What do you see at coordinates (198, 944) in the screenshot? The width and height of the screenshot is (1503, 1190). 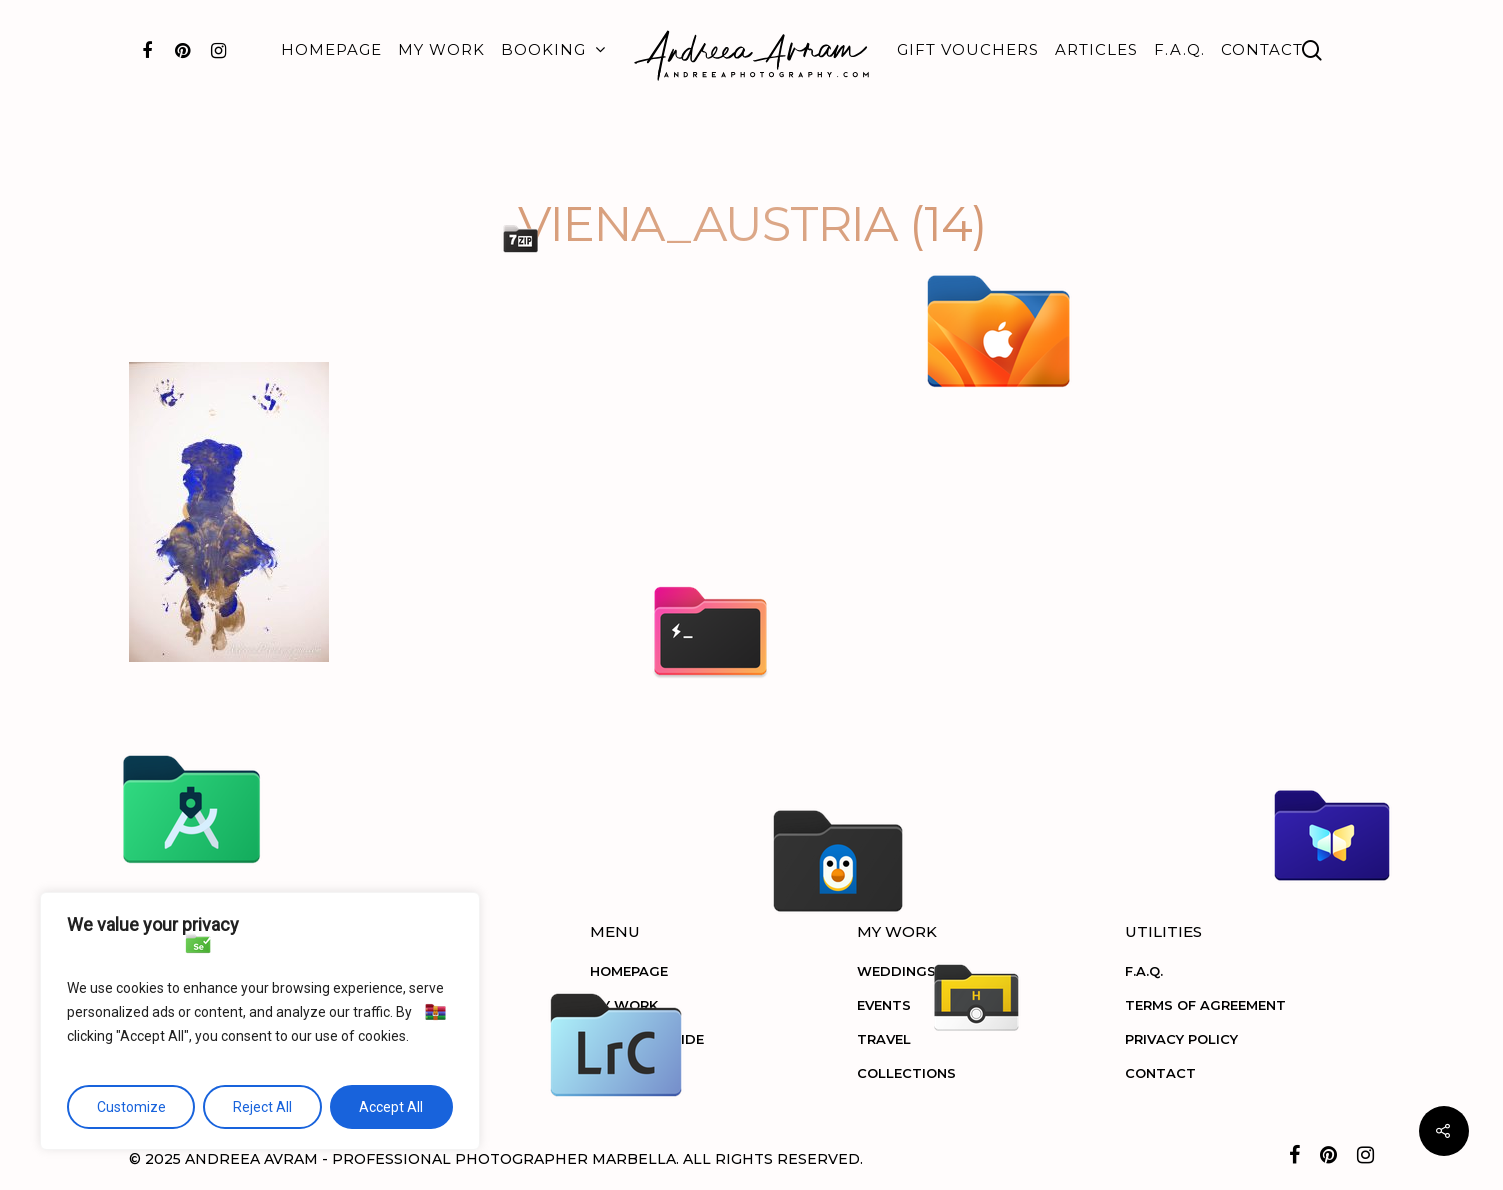 I see `folder containing selenium test automation files` at bounding box center [198, 944].